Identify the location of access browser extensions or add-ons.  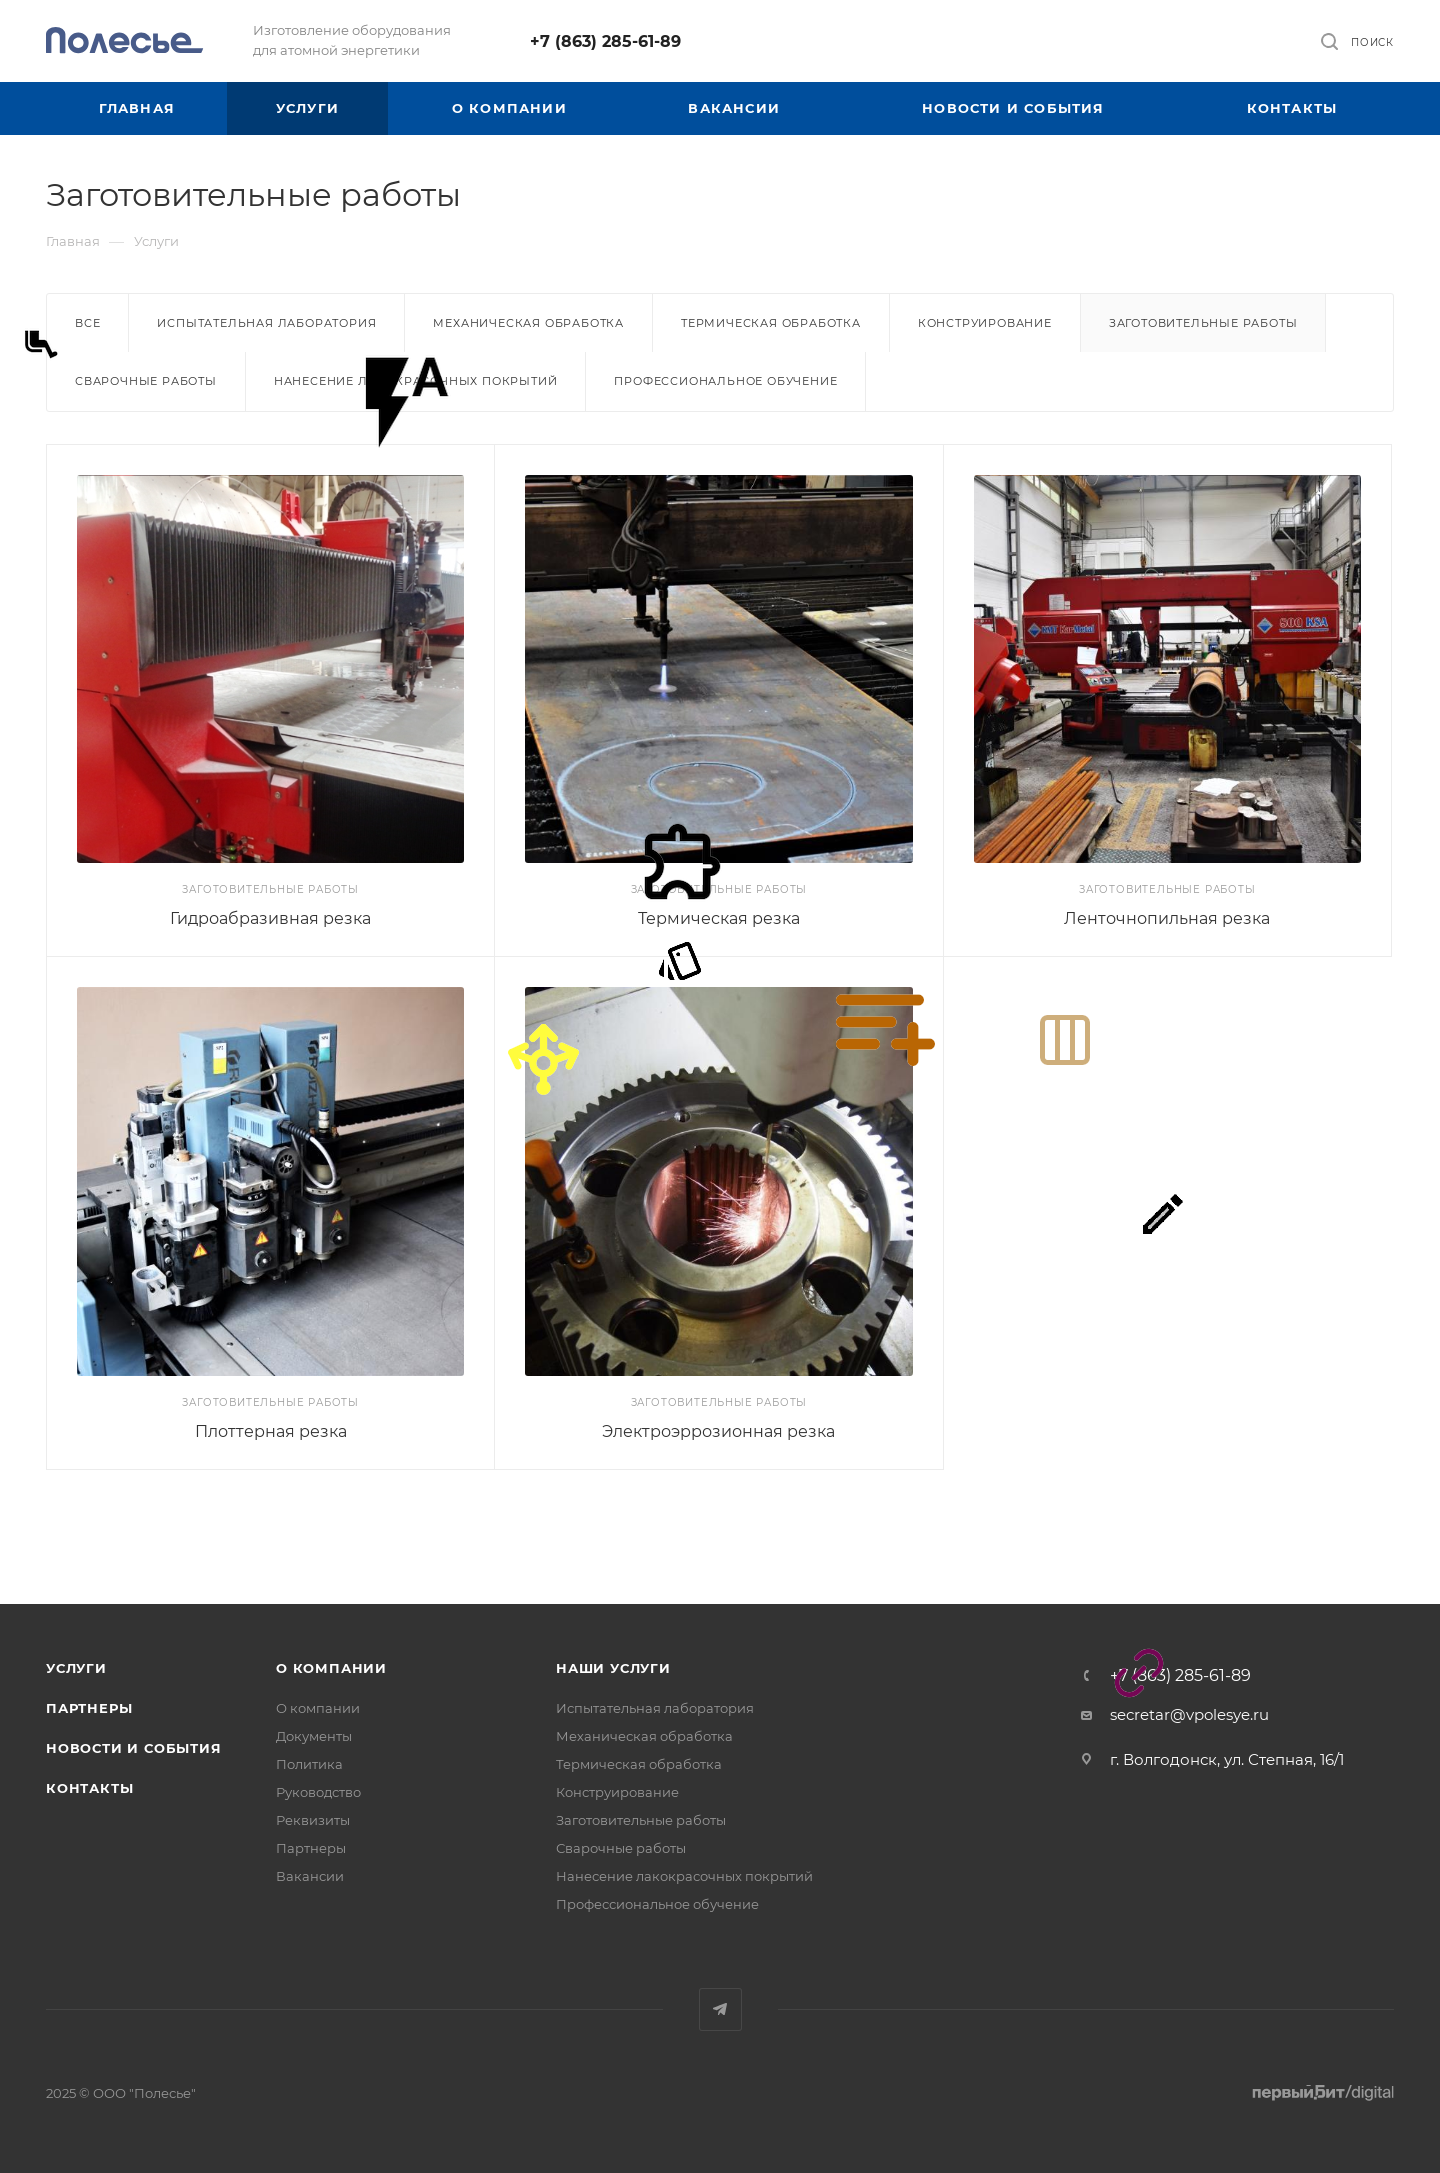
(683, 860).